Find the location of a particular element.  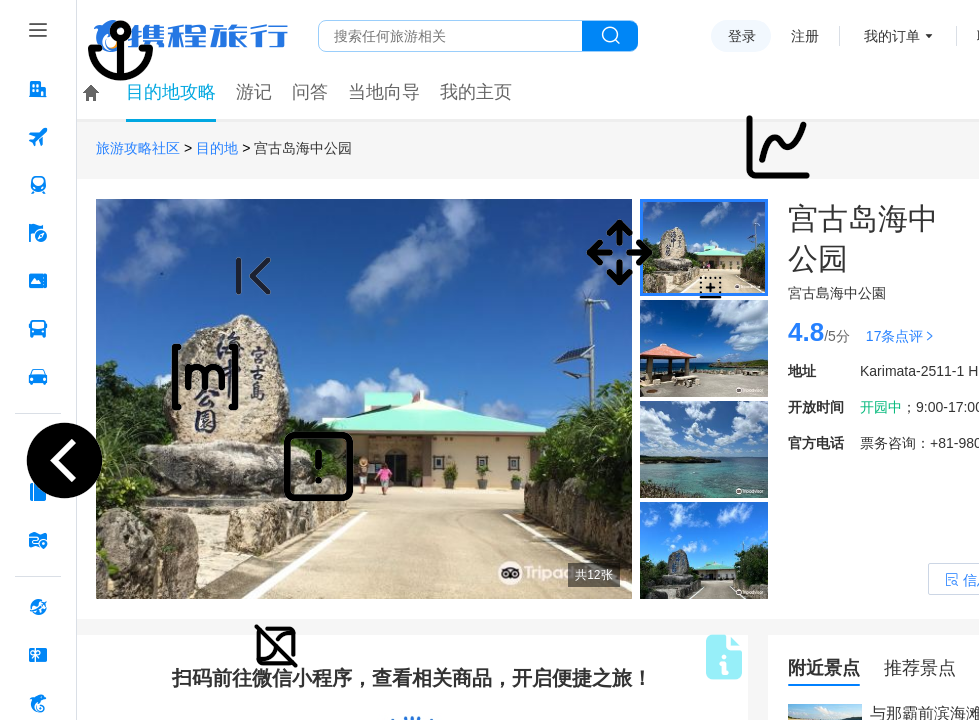

view file details or properties is located at coordinates (724, 657).